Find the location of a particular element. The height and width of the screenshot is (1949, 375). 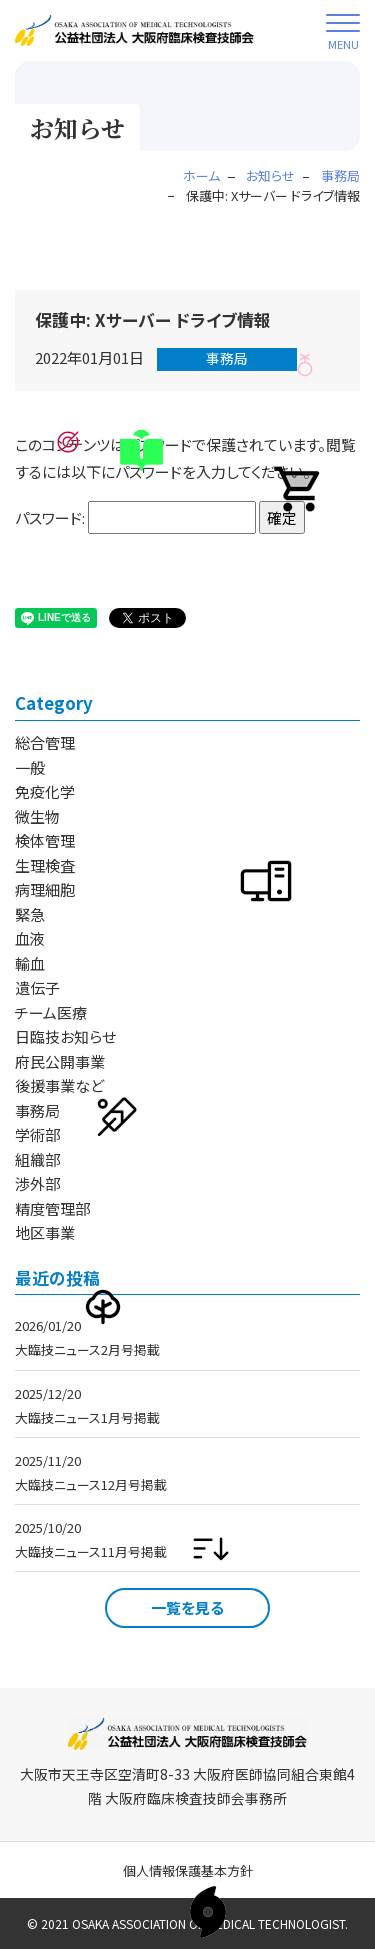

indicates hurricane or tropical storm warning is located at coordinates (208, 1912).